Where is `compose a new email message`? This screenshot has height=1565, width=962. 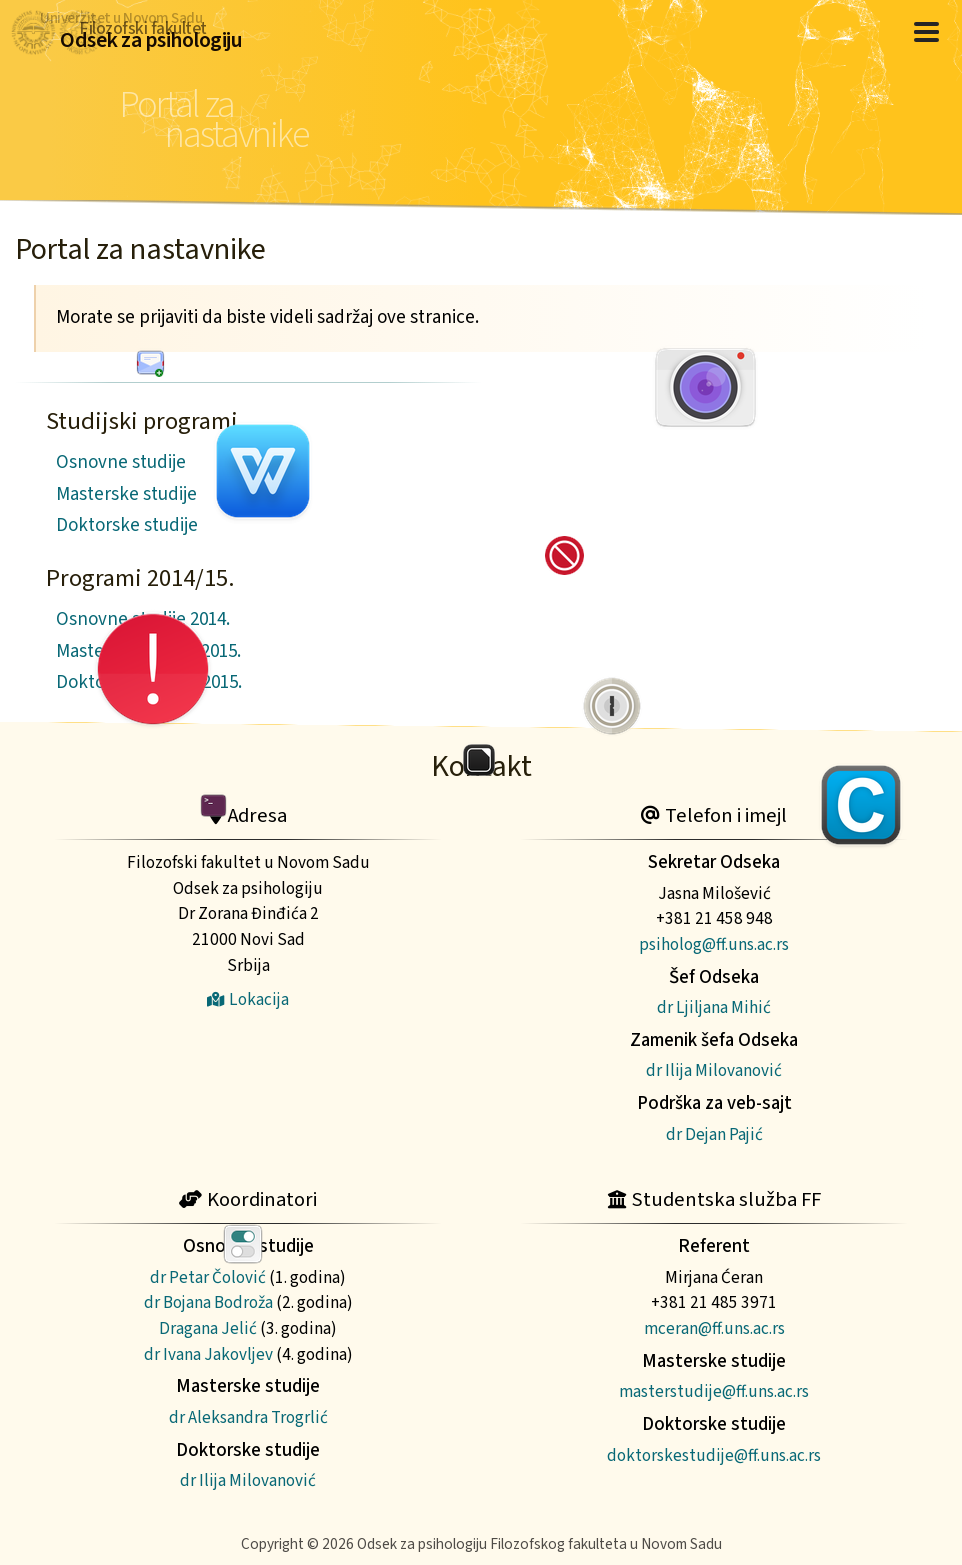 compose a new email message is located at coordinates (150, 362).